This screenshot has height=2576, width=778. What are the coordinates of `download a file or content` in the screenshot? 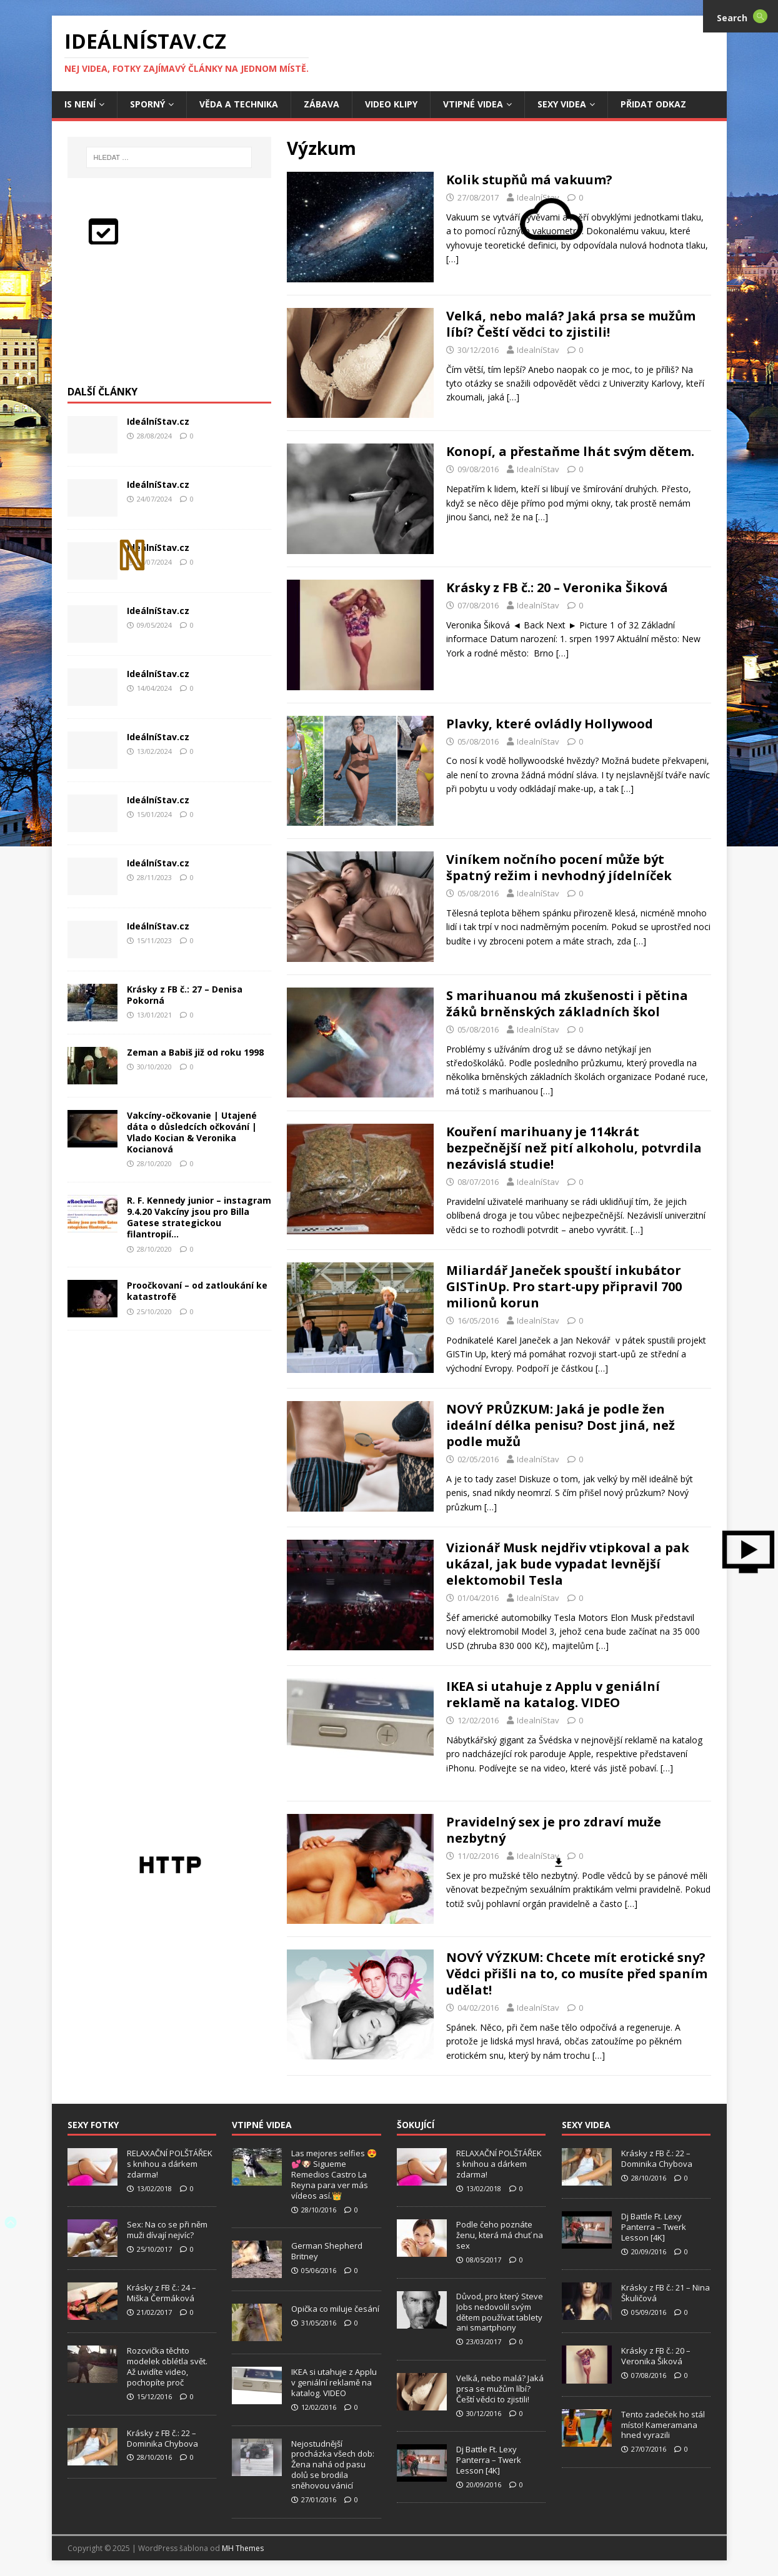 It's located at (559, 1863).